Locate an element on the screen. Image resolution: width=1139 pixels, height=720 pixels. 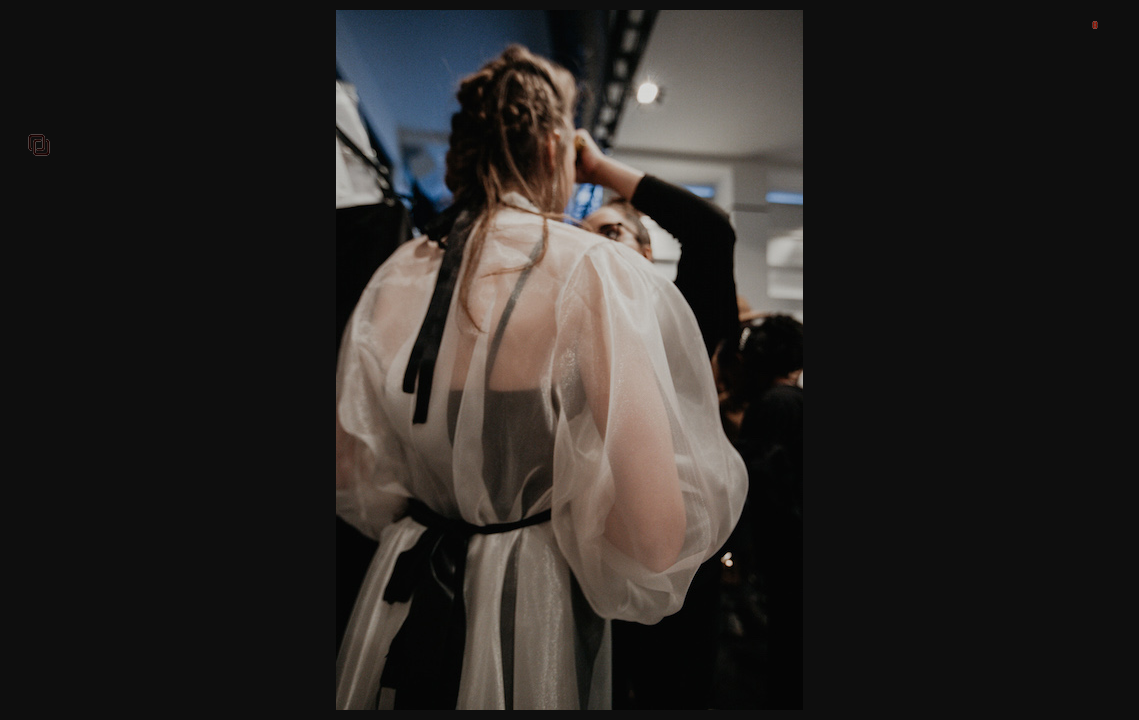
view linked or connected layers is located at coordinates (39, 145).